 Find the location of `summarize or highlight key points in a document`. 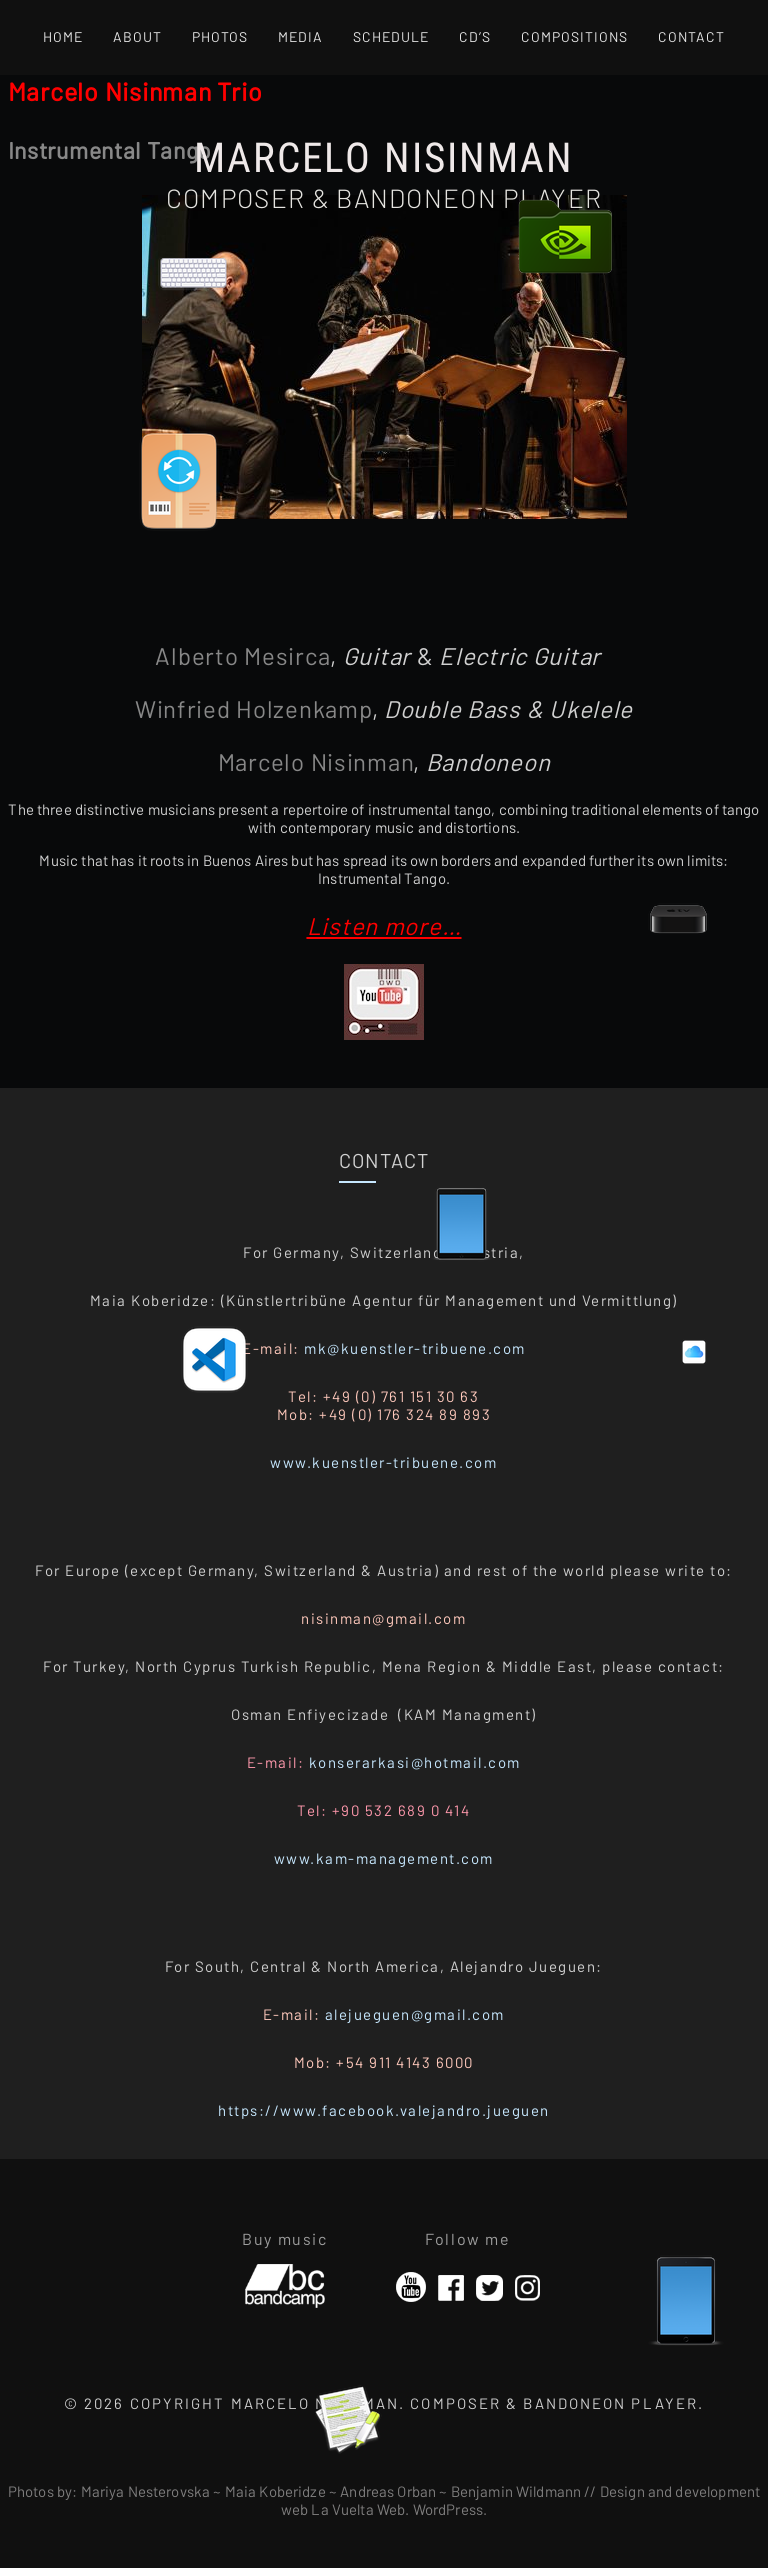

summarize or highlight key points in a document is located at coordinates (349, 2419).